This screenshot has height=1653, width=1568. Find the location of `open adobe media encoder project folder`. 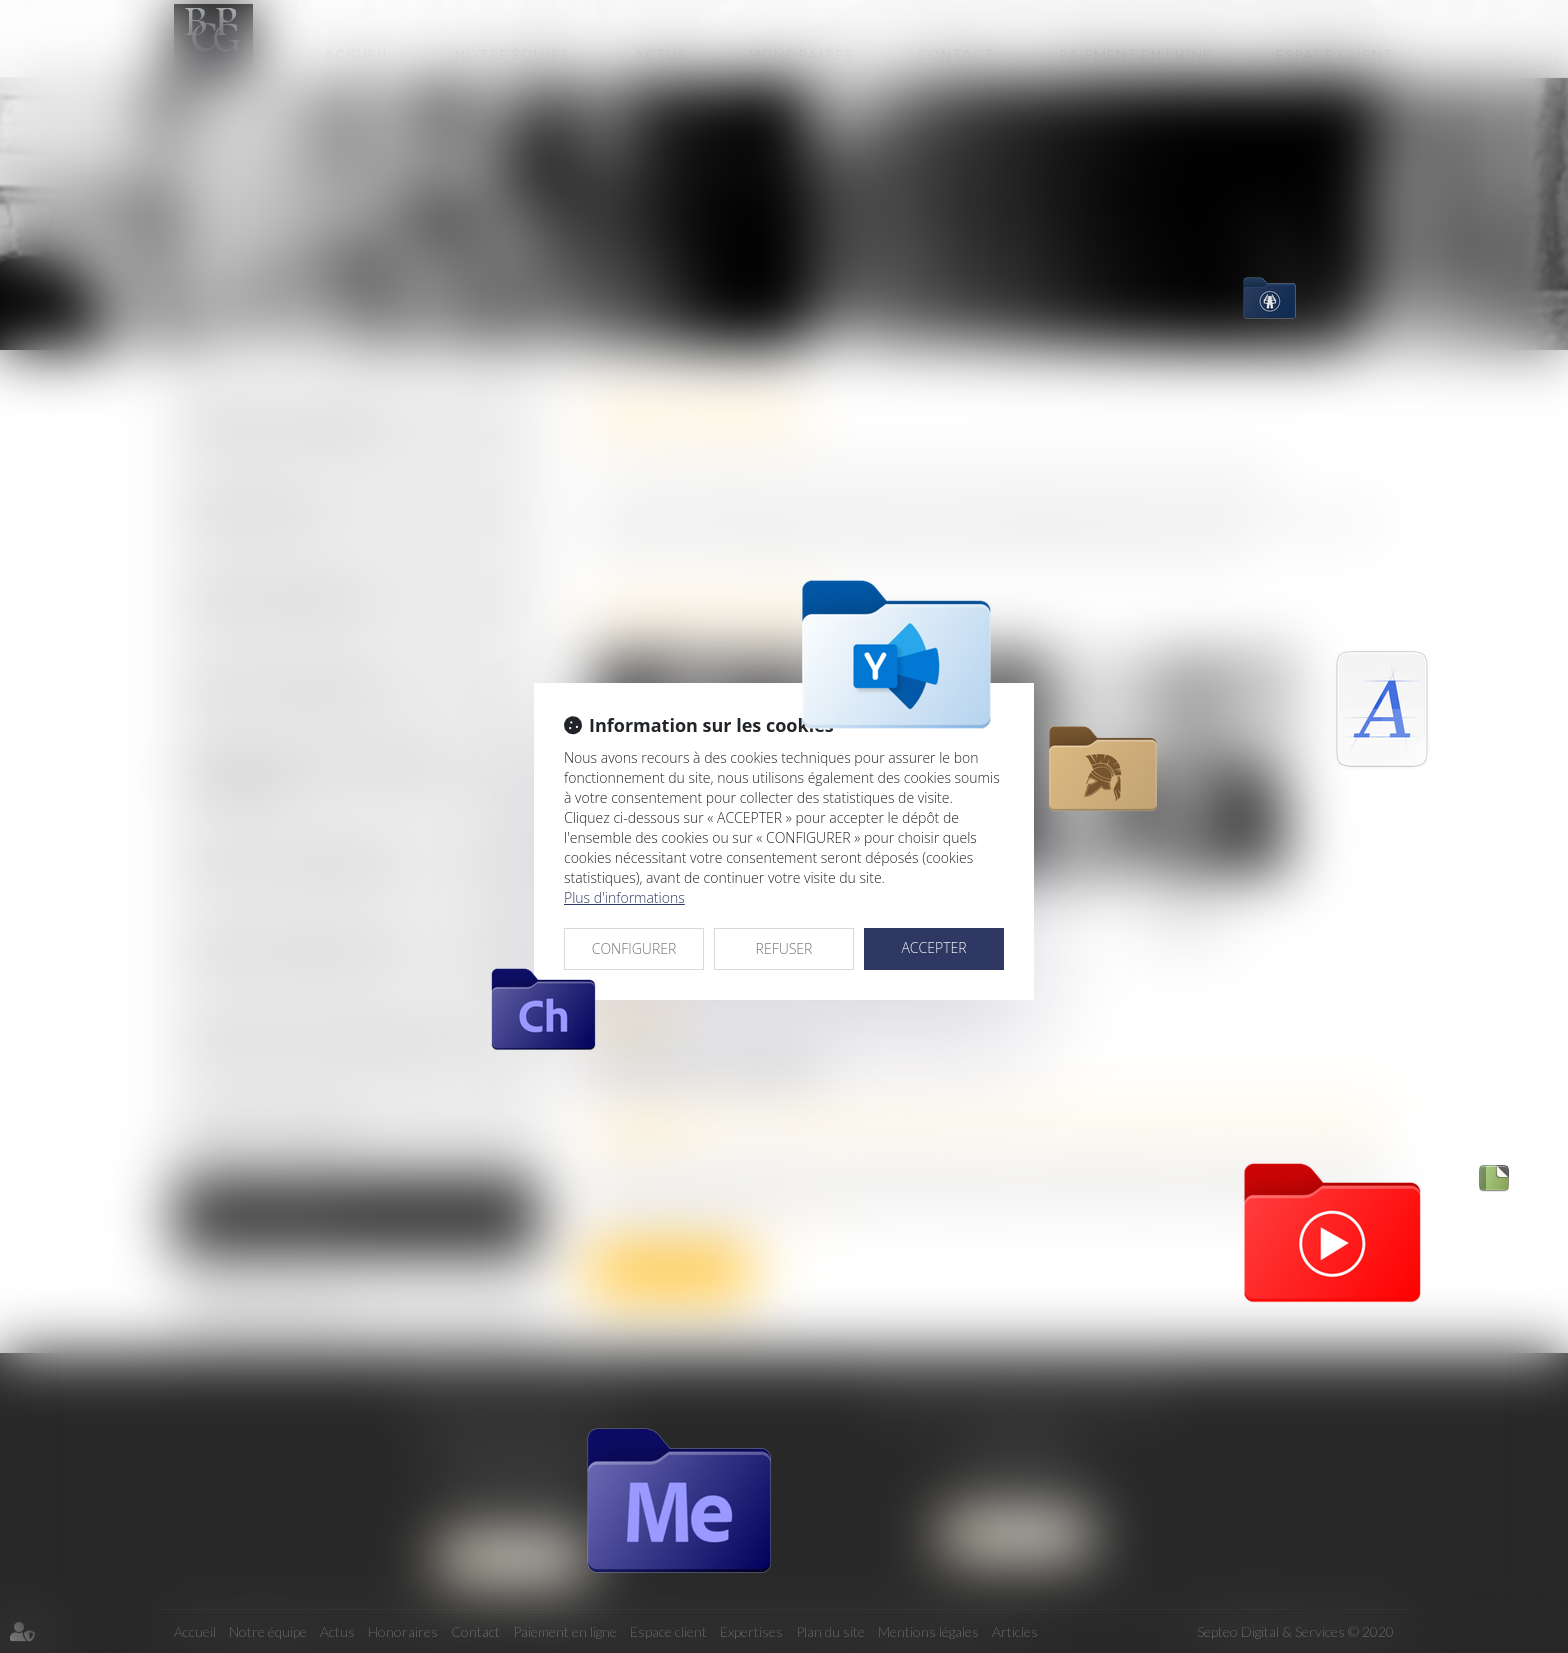

open adobe media encoder project folder is located at coordinates (678, 1505).